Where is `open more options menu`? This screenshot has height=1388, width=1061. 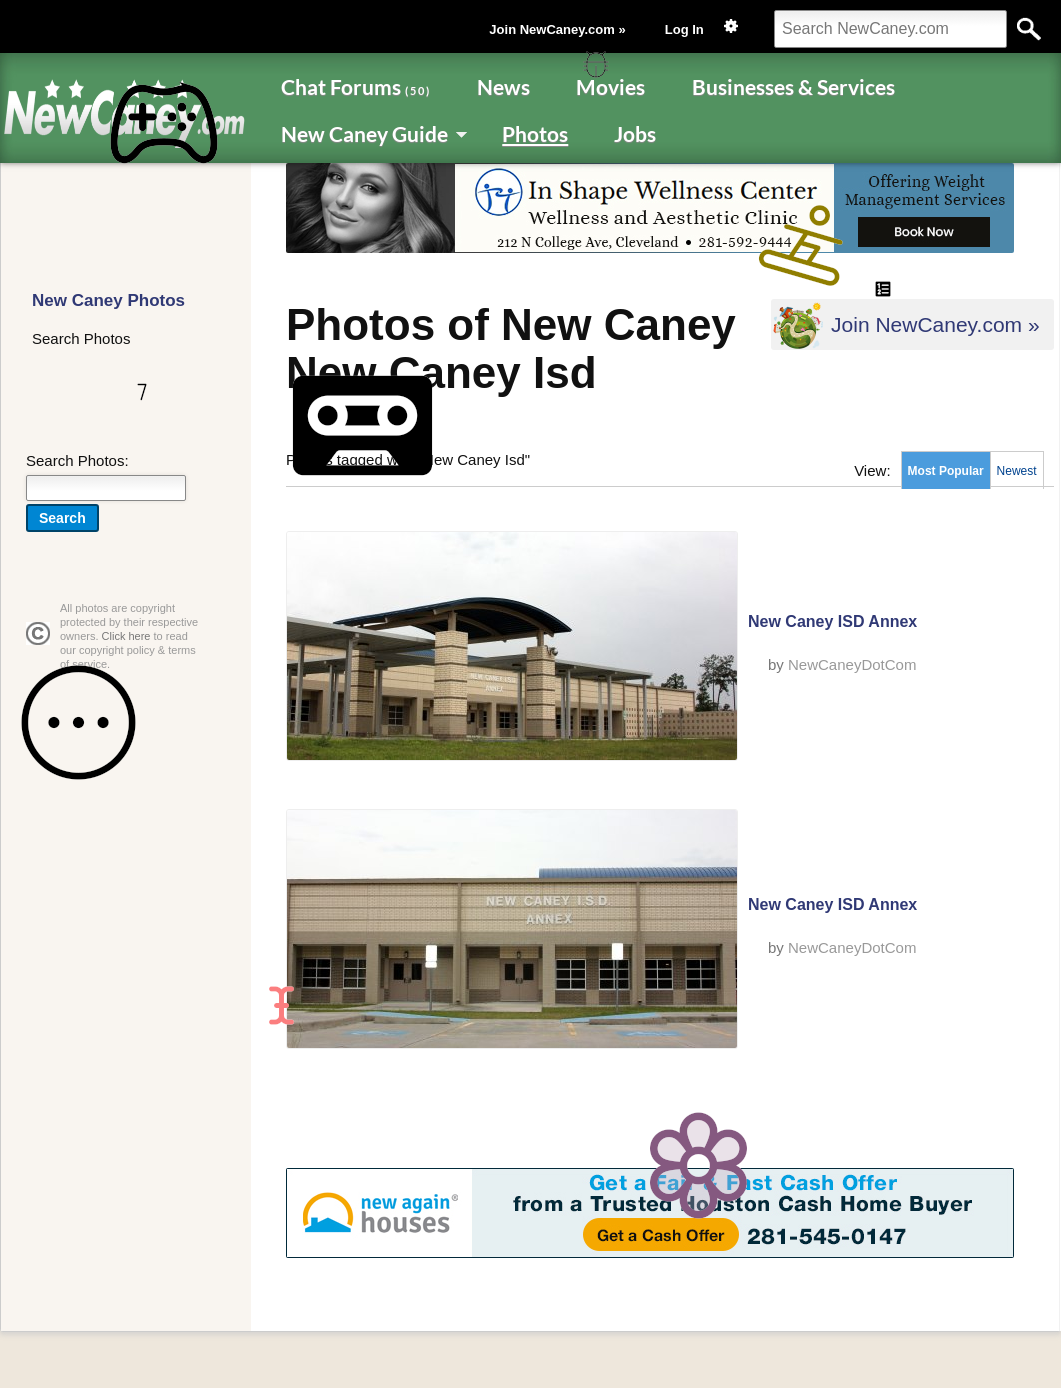 open more options menu is located at coordinates (78, 722).